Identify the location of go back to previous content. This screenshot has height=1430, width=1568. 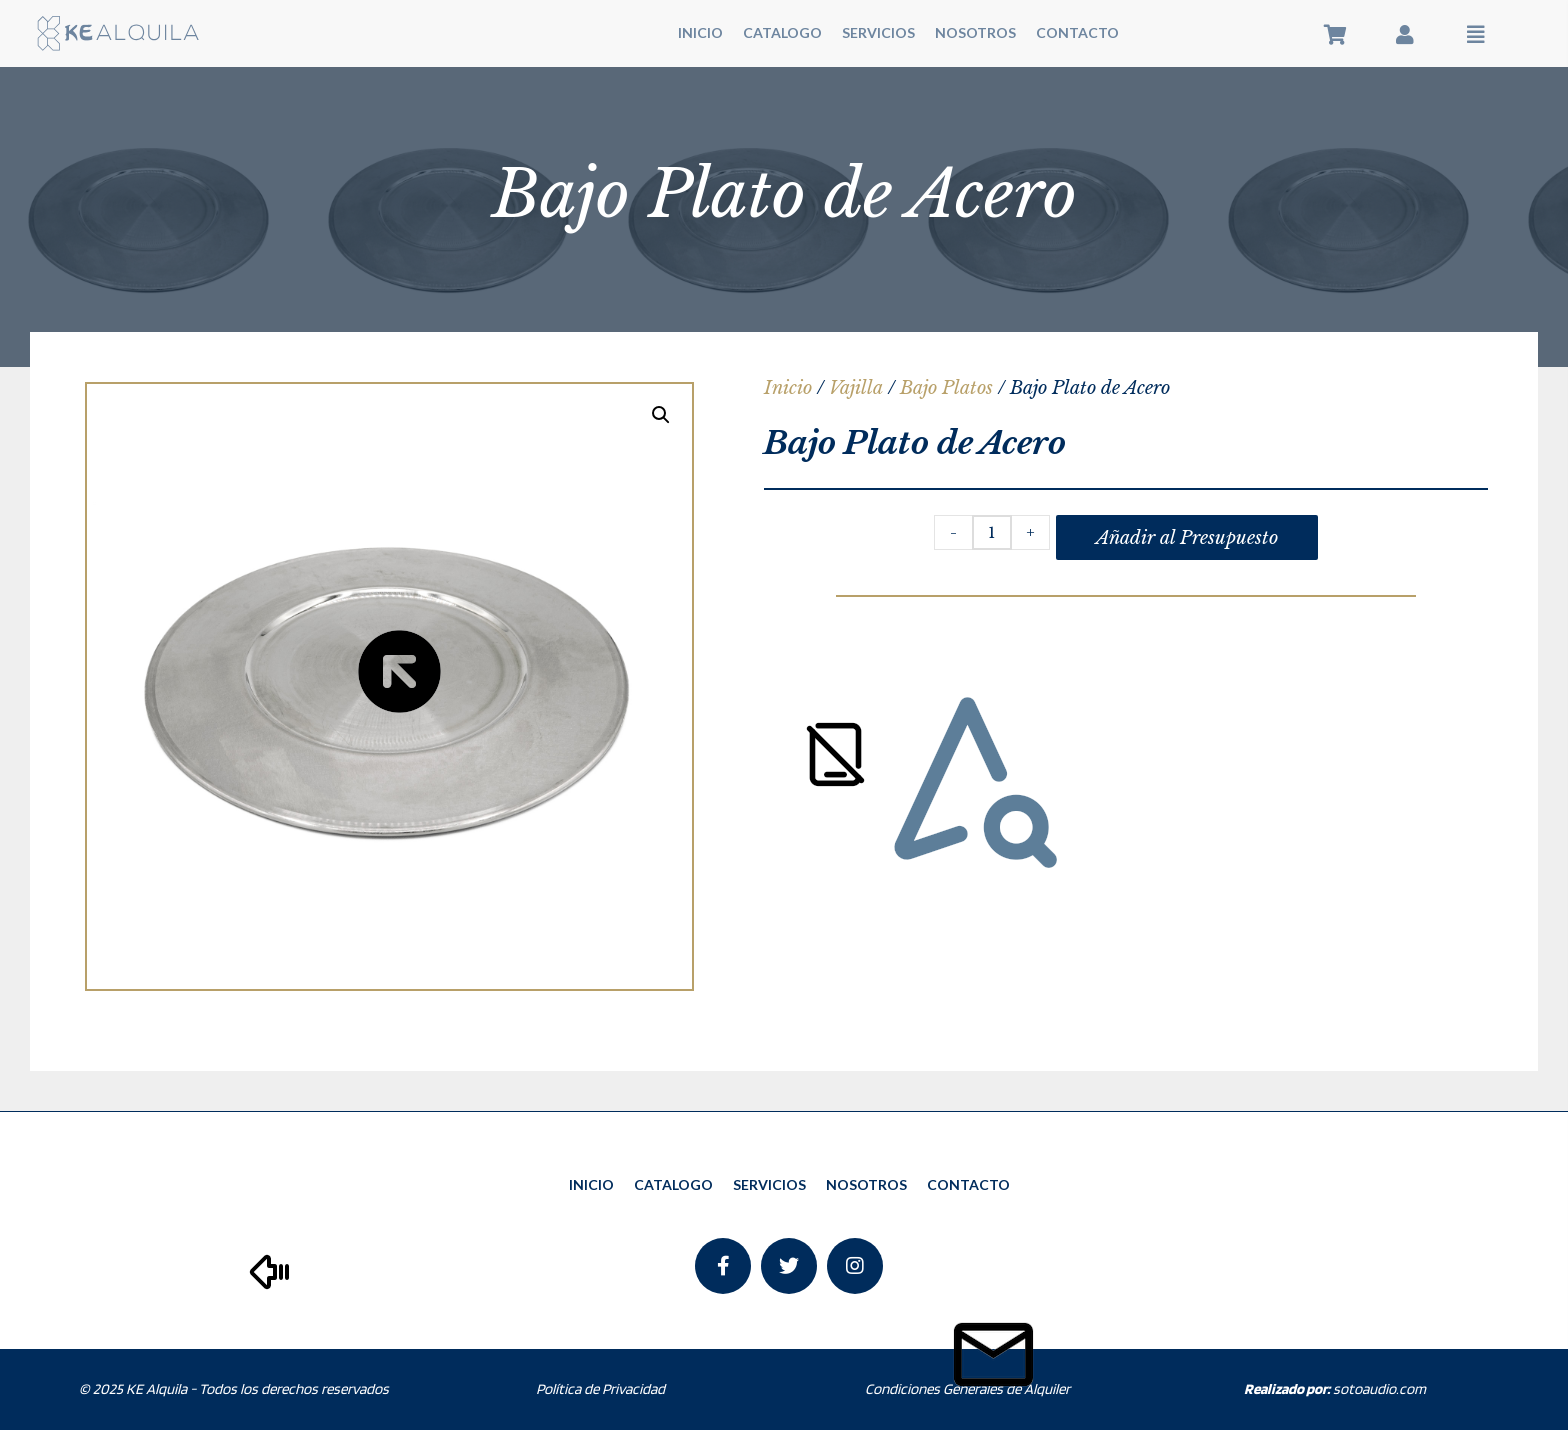
(269, 1272).